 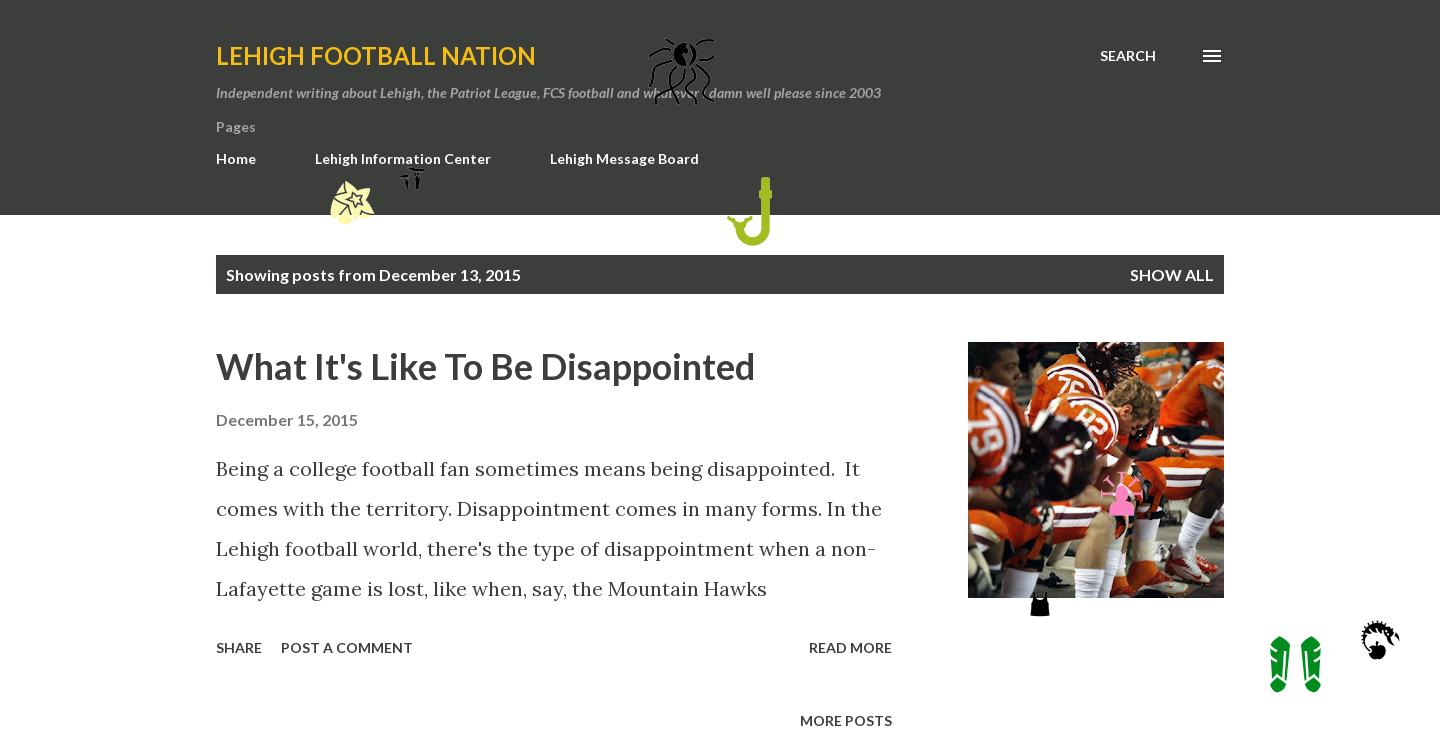 I want to click on equip leg armor to your character, so click(x=1295, y=664).